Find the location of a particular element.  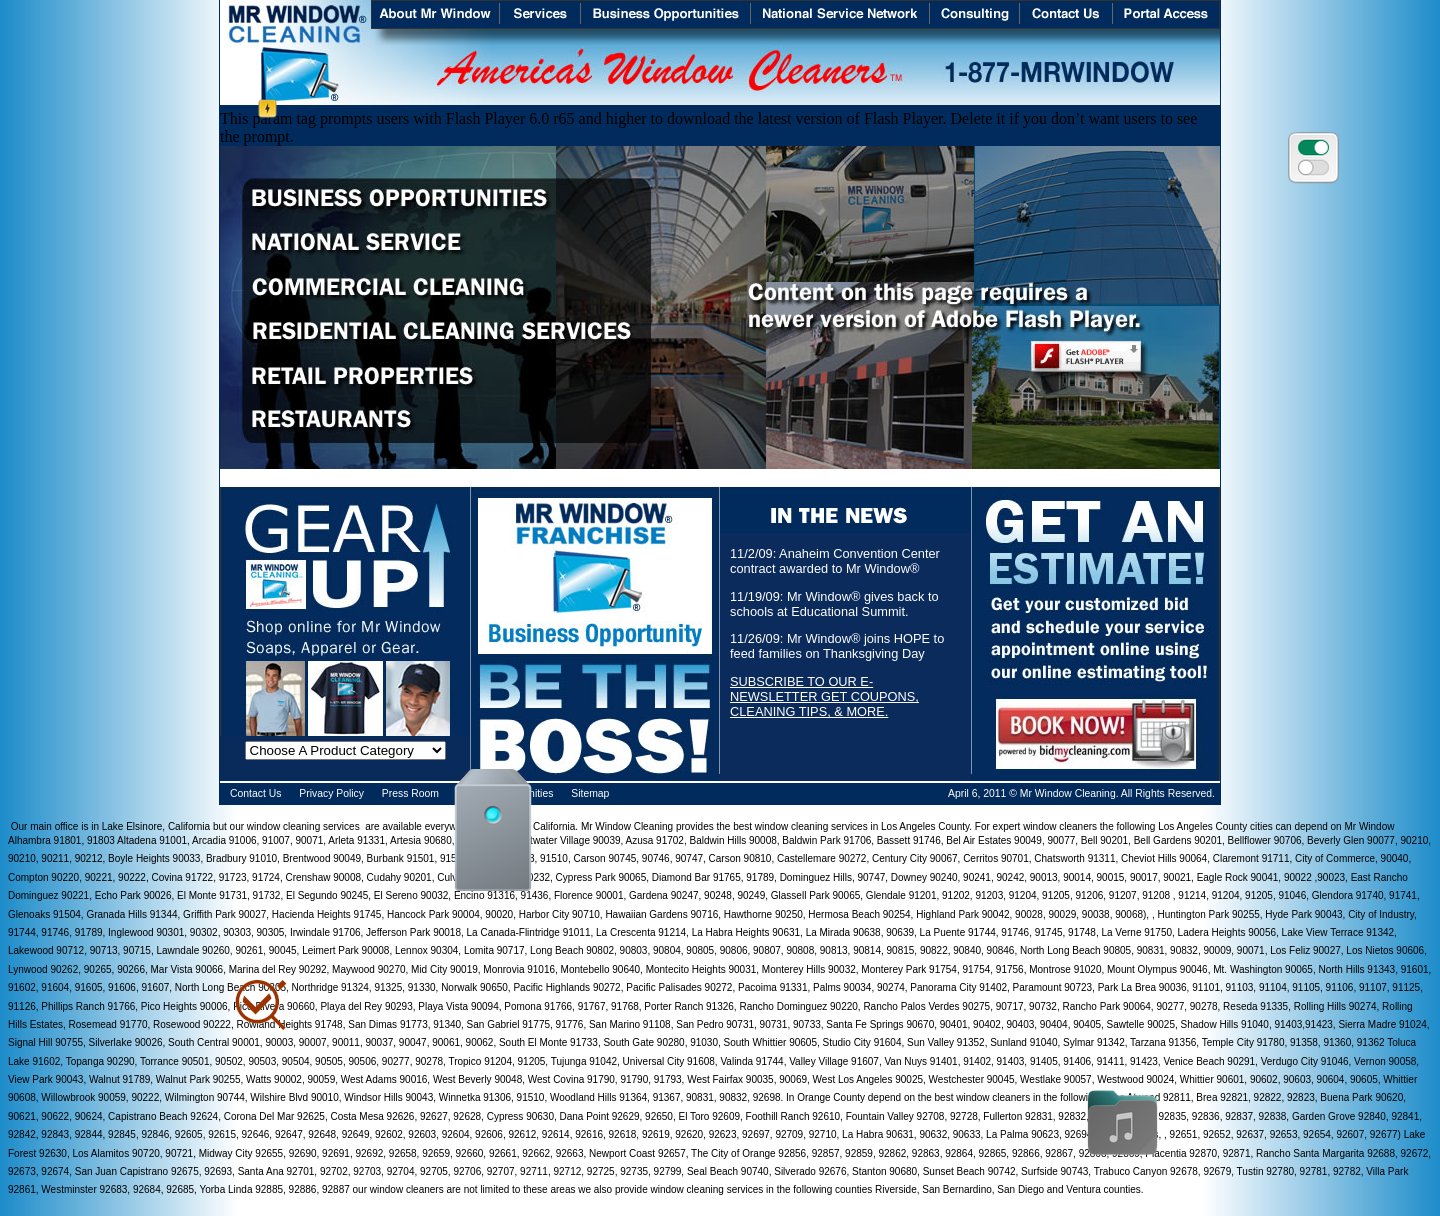

view computer or system hardware information is located at coordinates (493, 830).